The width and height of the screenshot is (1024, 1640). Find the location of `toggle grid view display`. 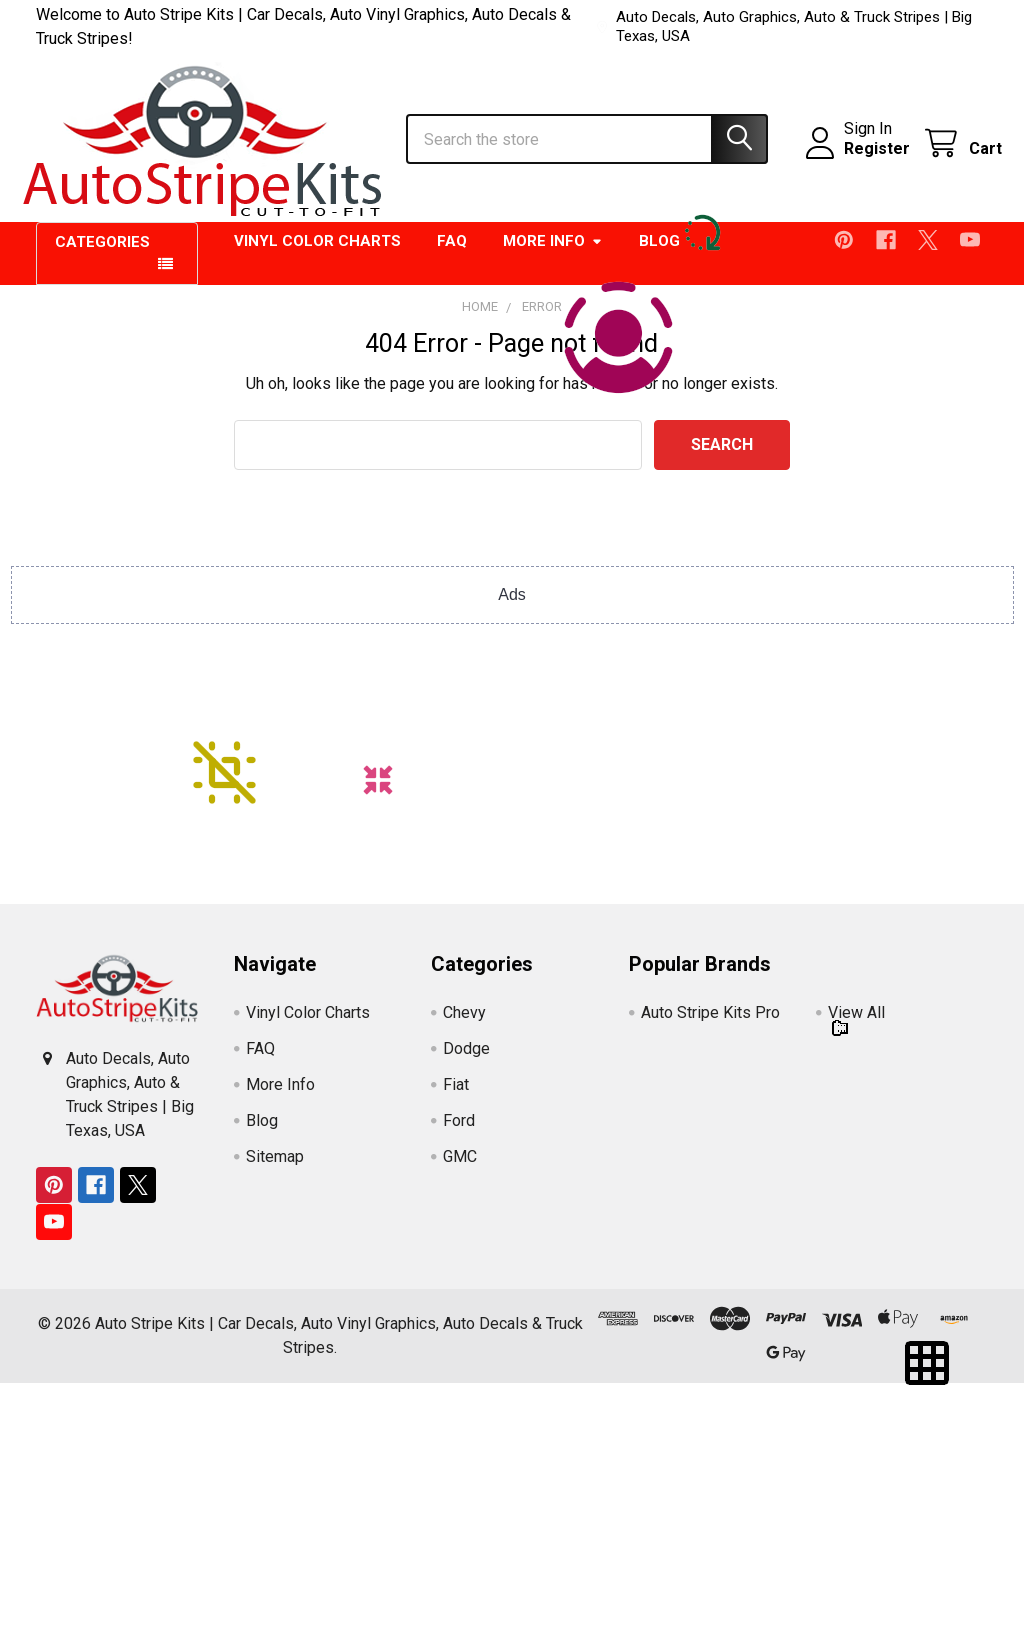

toggle grid view display is located at coordinates (927, 1363).